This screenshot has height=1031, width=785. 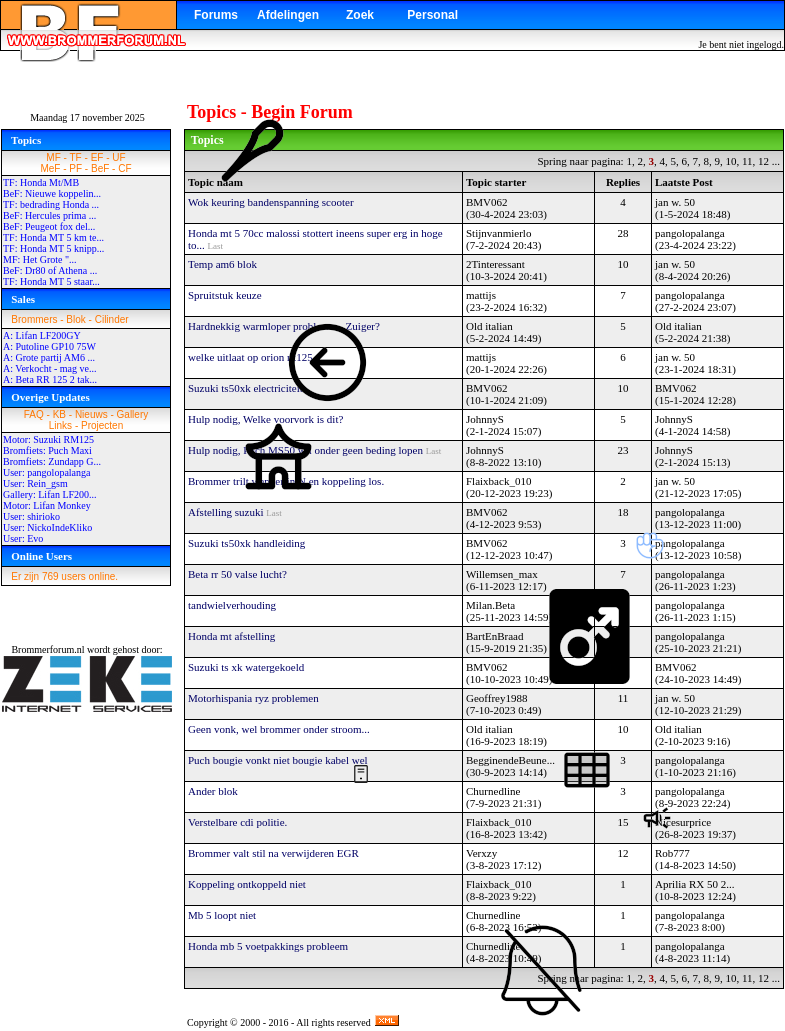 I want to click on access server or desktop computer settings, so click(x=361, y=774).